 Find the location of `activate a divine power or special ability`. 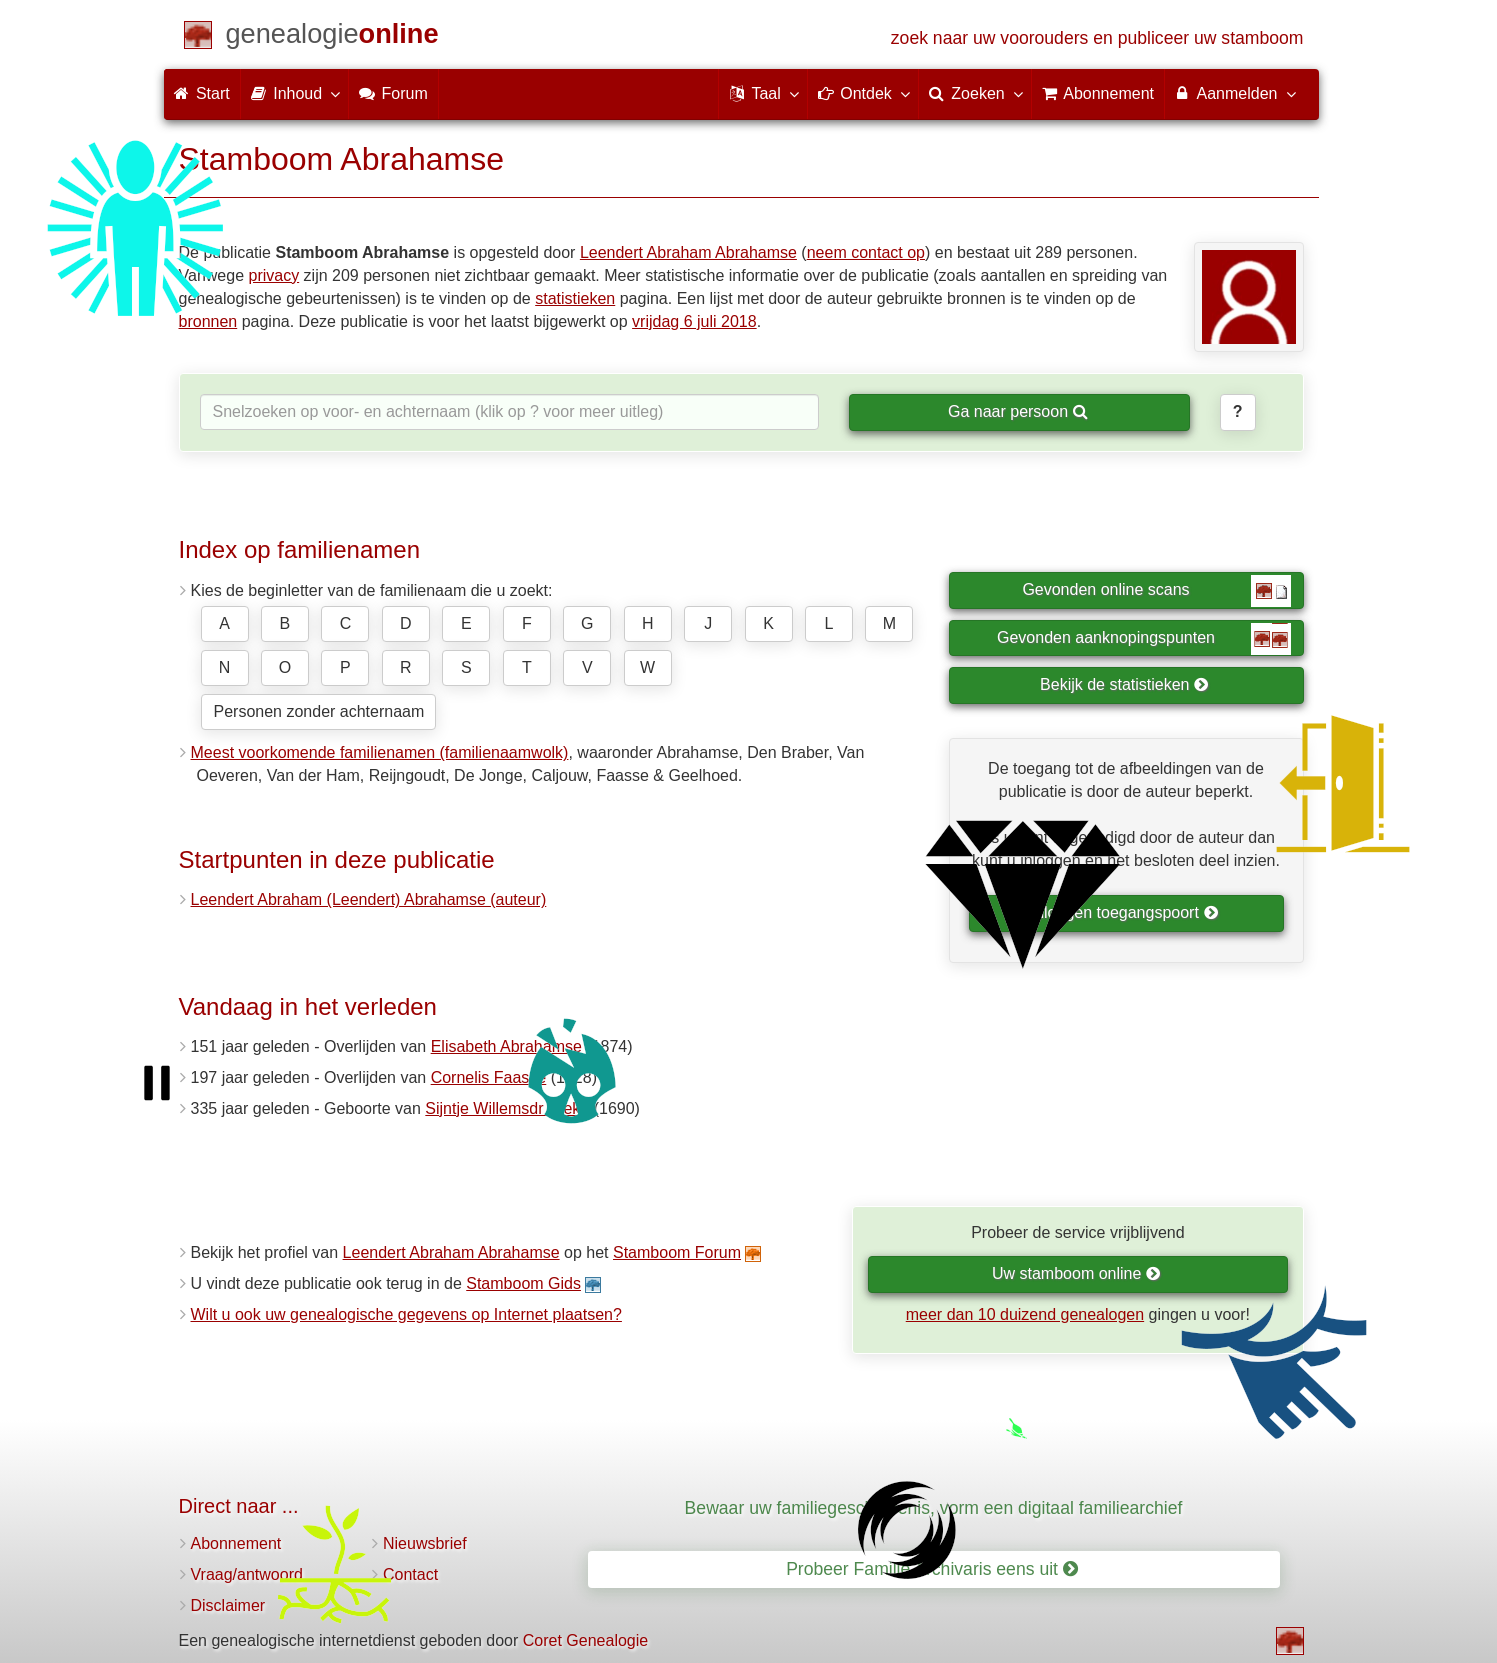

activate a divine power or special ability is located at coordinates (1274, 1376).